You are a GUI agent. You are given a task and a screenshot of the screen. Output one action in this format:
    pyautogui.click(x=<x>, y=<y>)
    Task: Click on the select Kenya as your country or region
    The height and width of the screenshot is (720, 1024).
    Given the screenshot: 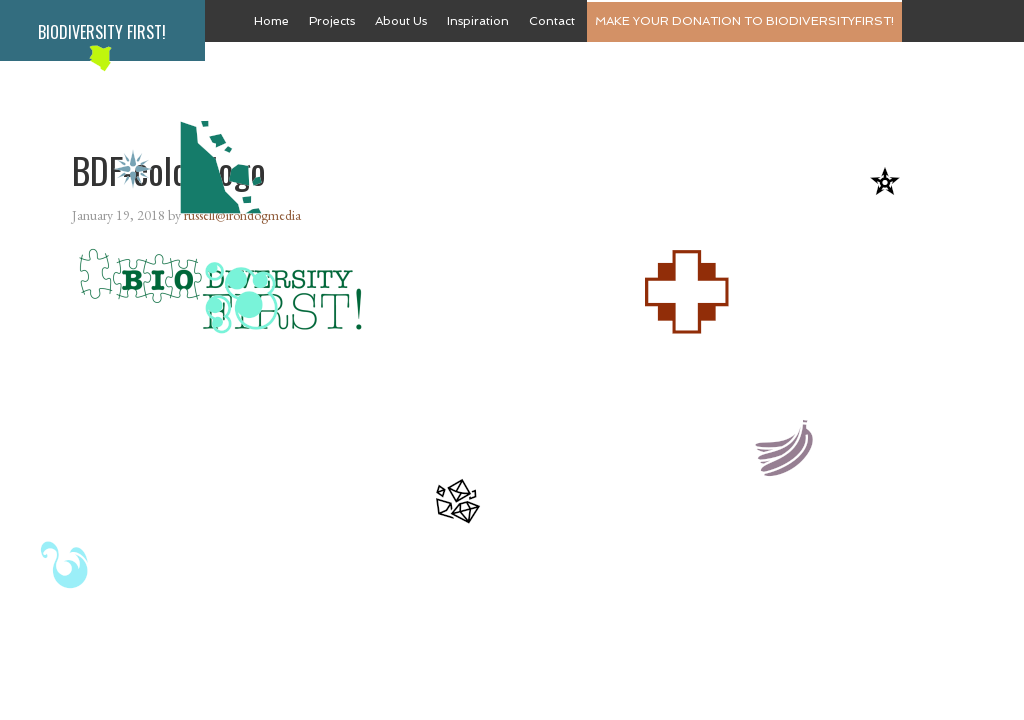 What is the action you would take?
    pyautogui.click(x=100, y=58)
    